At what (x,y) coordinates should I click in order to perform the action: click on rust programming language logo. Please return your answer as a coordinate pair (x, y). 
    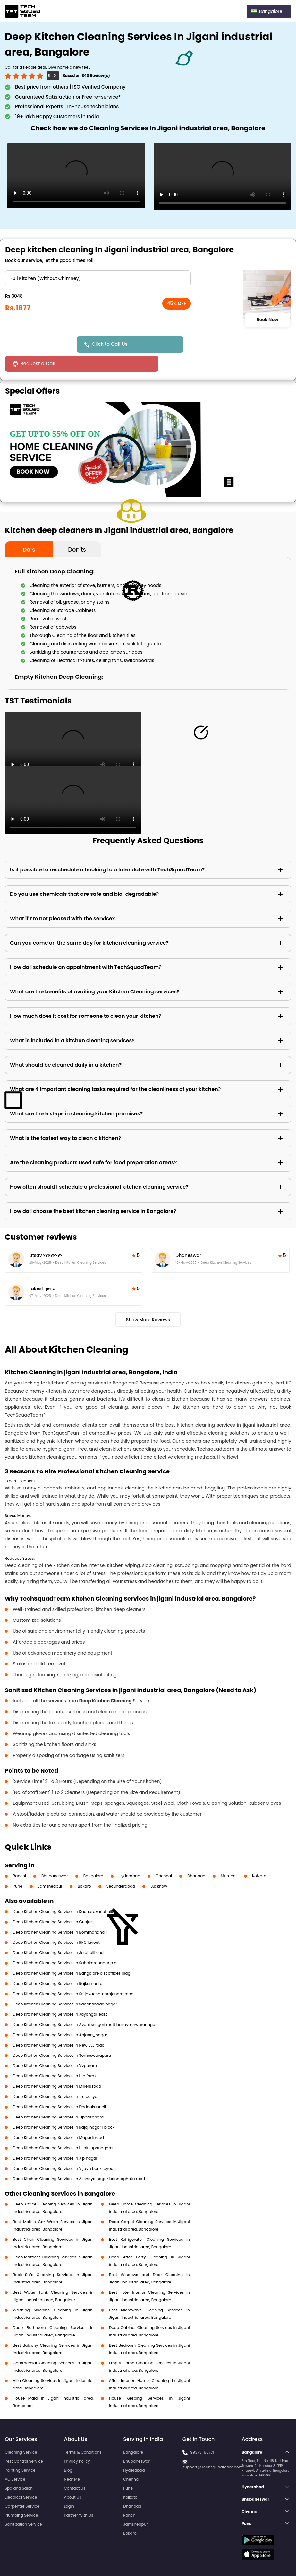
    Looking at the image, I should click on (133, 590).